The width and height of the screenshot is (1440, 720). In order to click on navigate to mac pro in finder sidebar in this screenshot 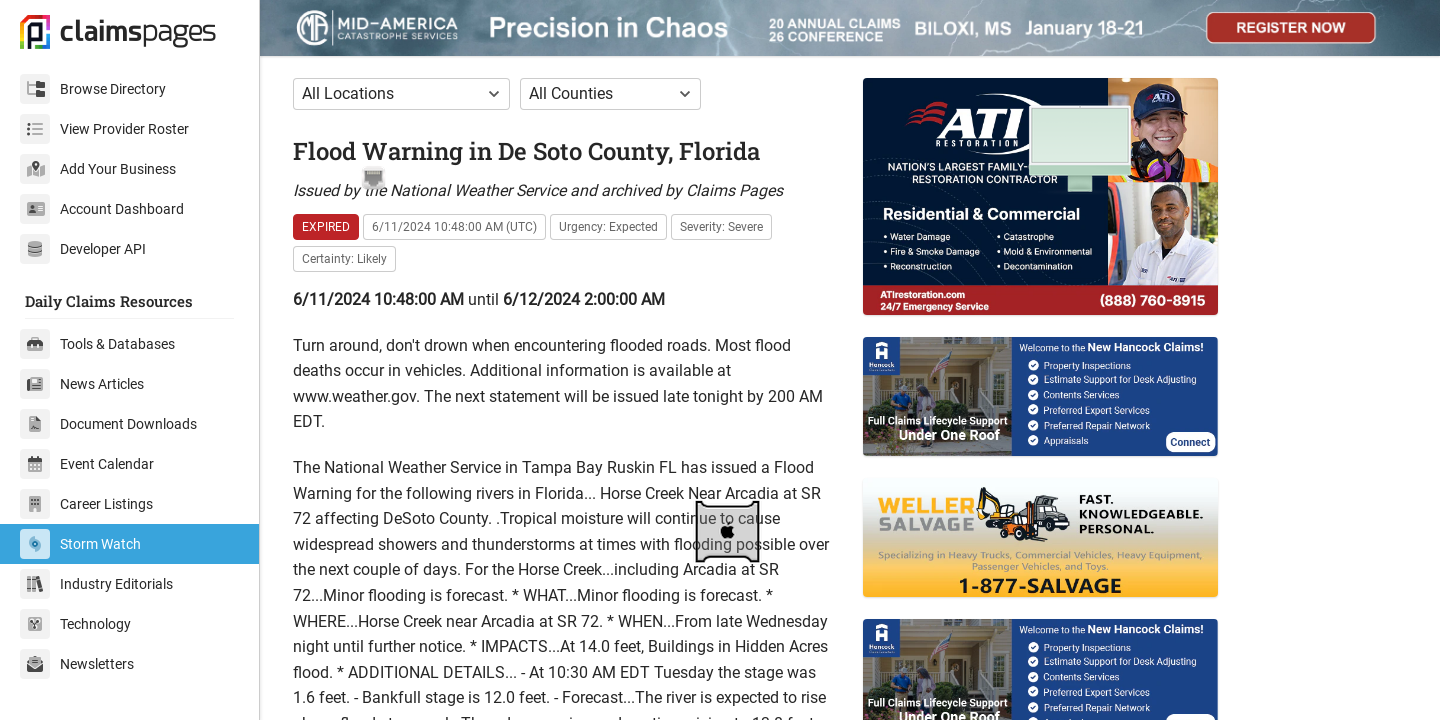, I will do `click(727, 530)`.